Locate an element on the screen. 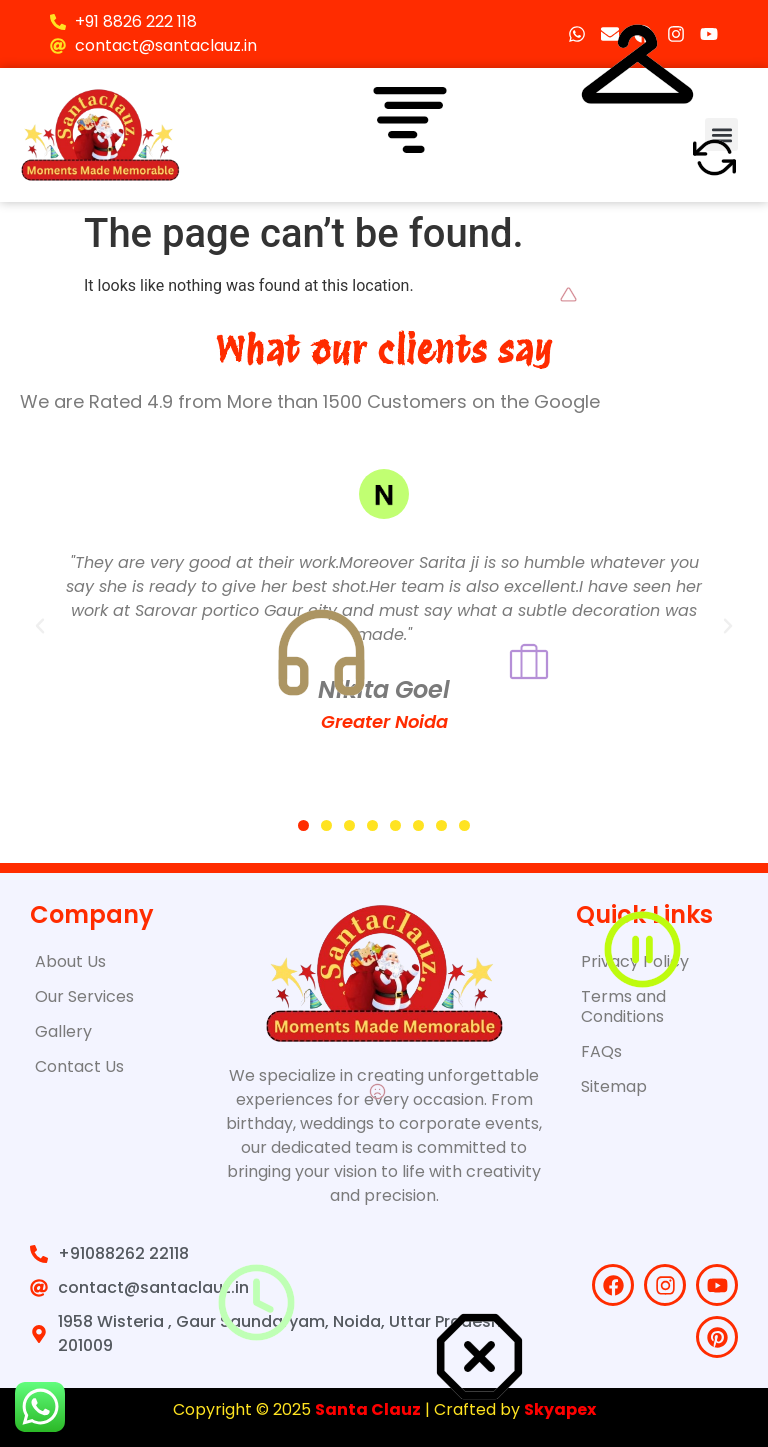  access travel or trip details is located at coordinates (529, 663).